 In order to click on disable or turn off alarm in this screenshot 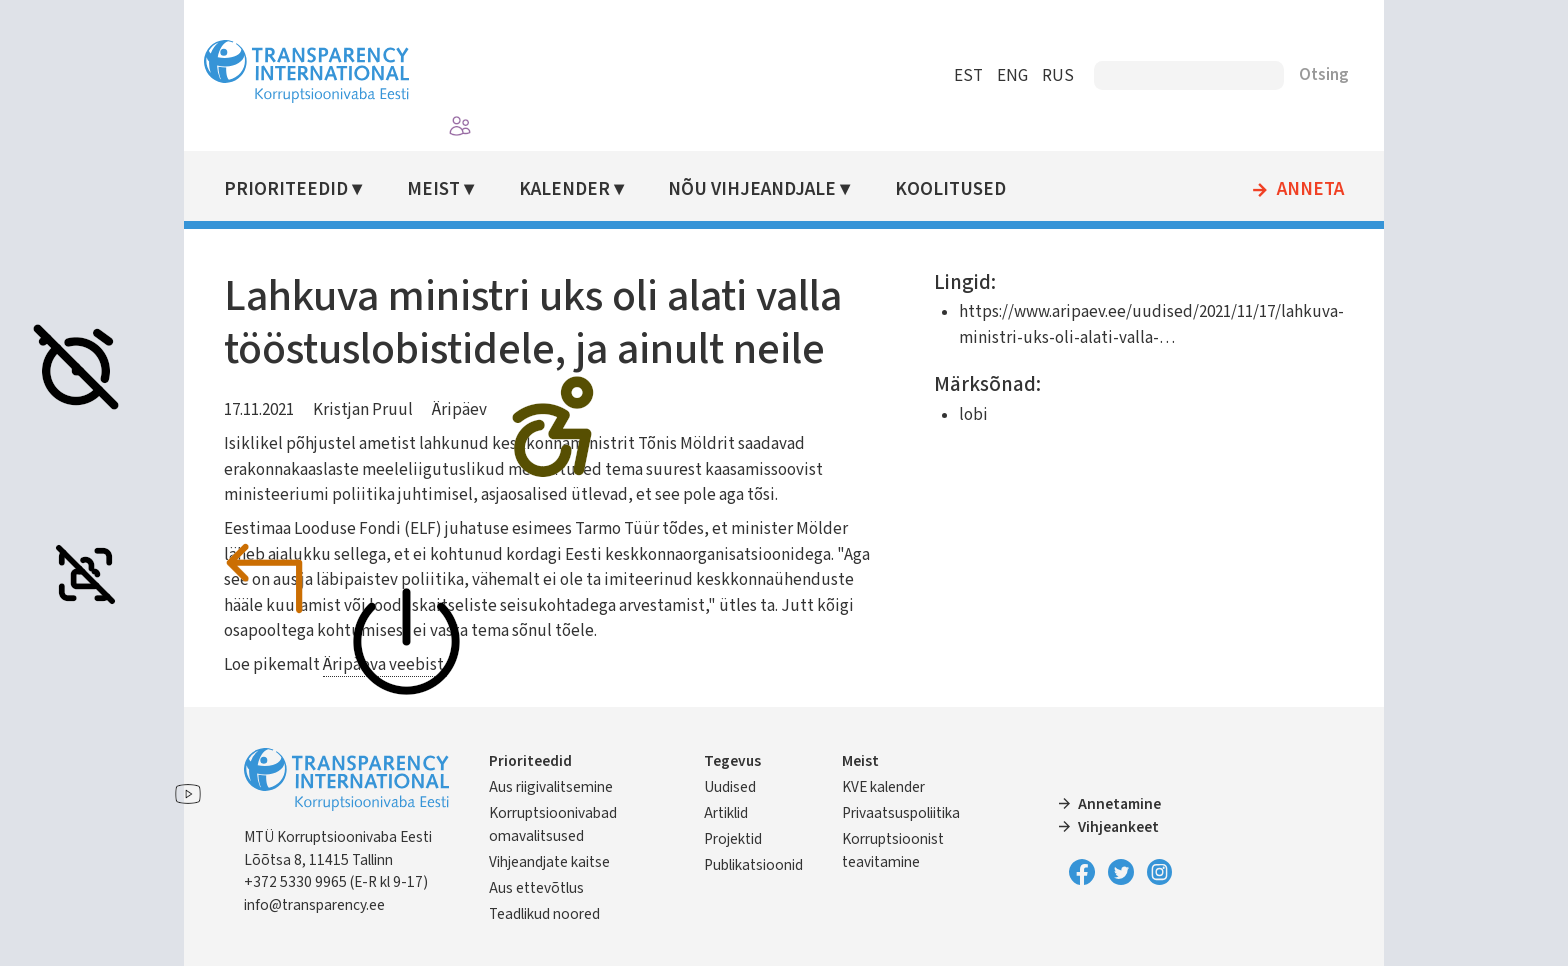, I will do `click(76, 367)`.